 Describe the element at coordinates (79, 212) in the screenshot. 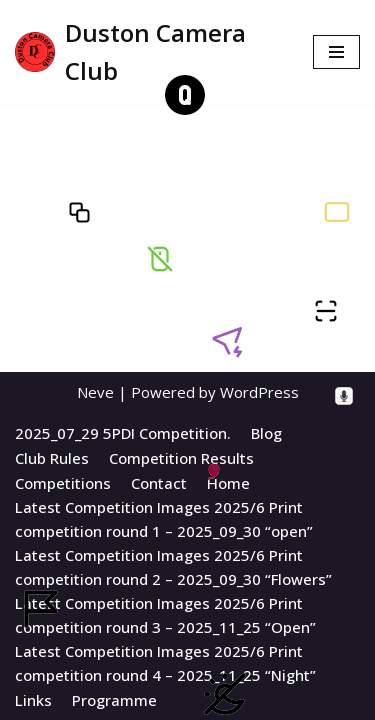

I see `copy to clipboard` at that location.